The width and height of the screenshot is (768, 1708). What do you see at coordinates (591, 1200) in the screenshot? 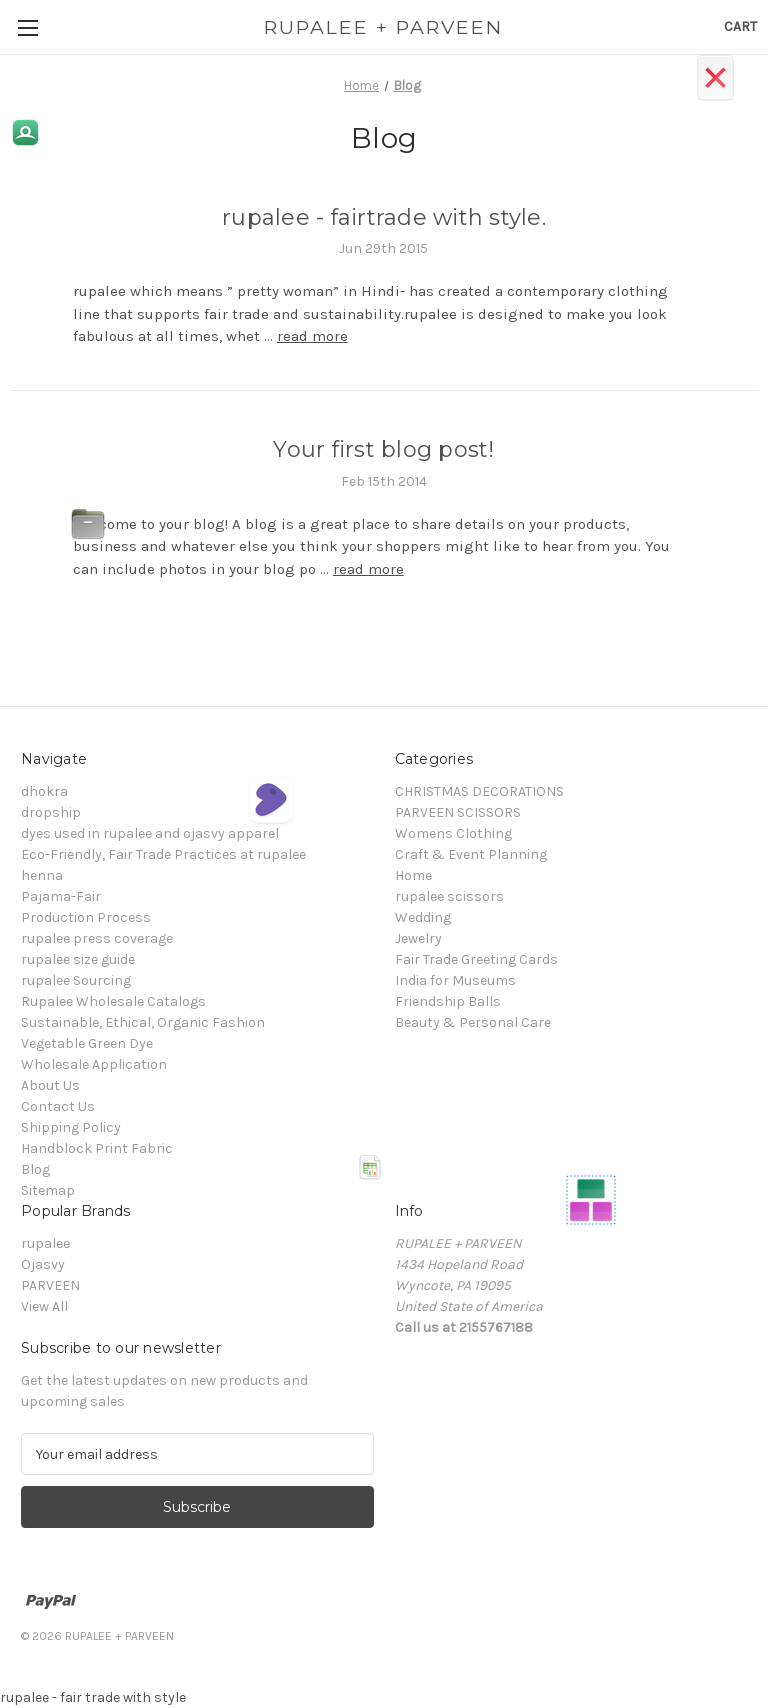
I see `select all items in the current view` at bounding box center [591, 1200].